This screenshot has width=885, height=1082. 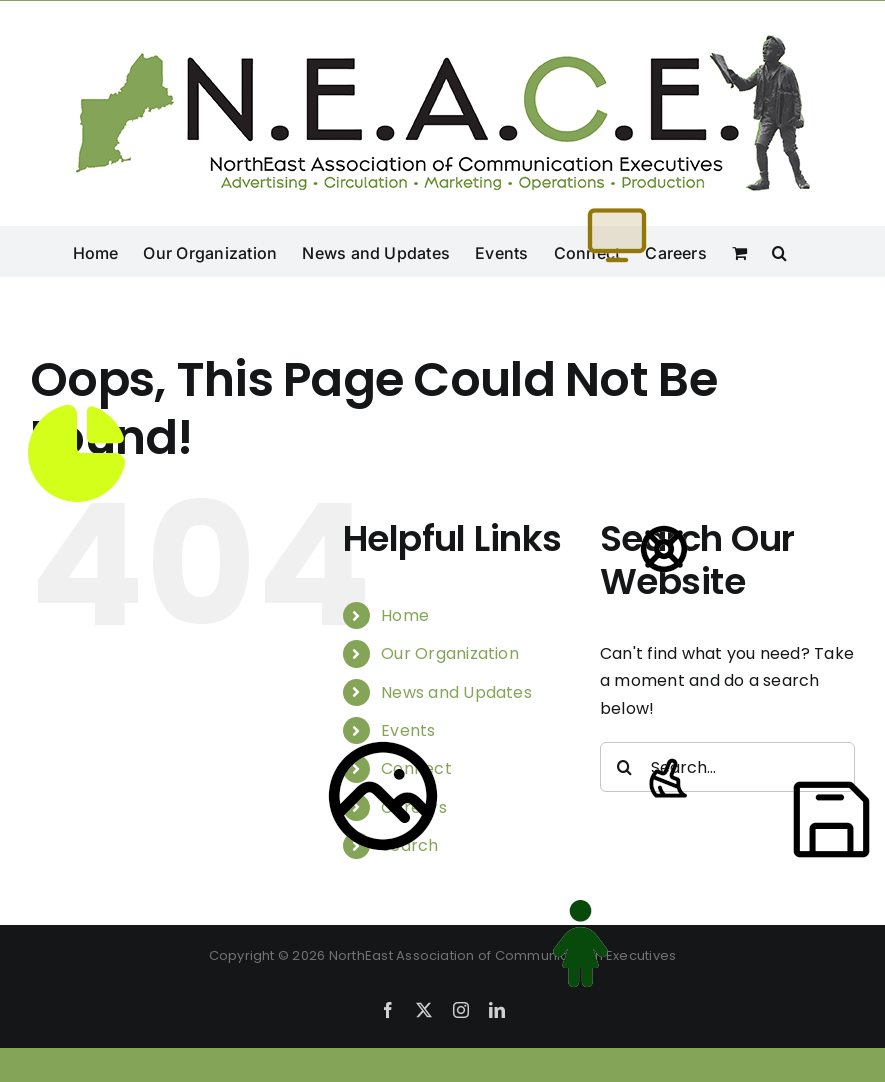 I want to click on view on desktop display, so click(x=617, y=233).